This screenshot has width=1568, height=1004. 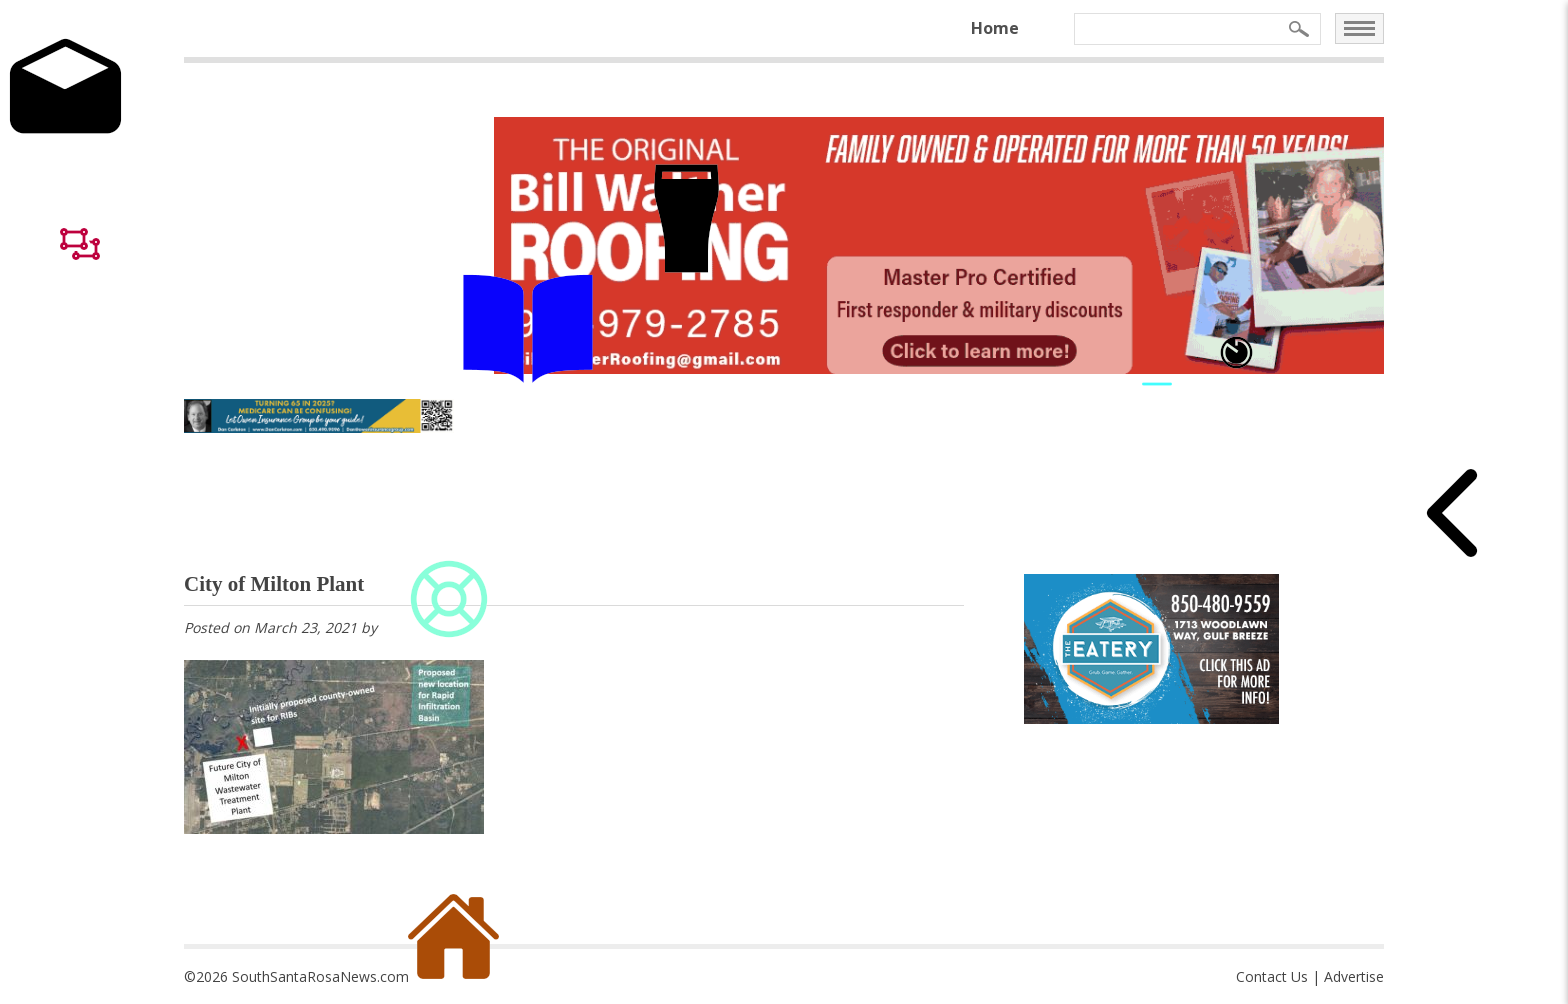 I want to click on remove an item from a list, so click(x=1157, y=384).